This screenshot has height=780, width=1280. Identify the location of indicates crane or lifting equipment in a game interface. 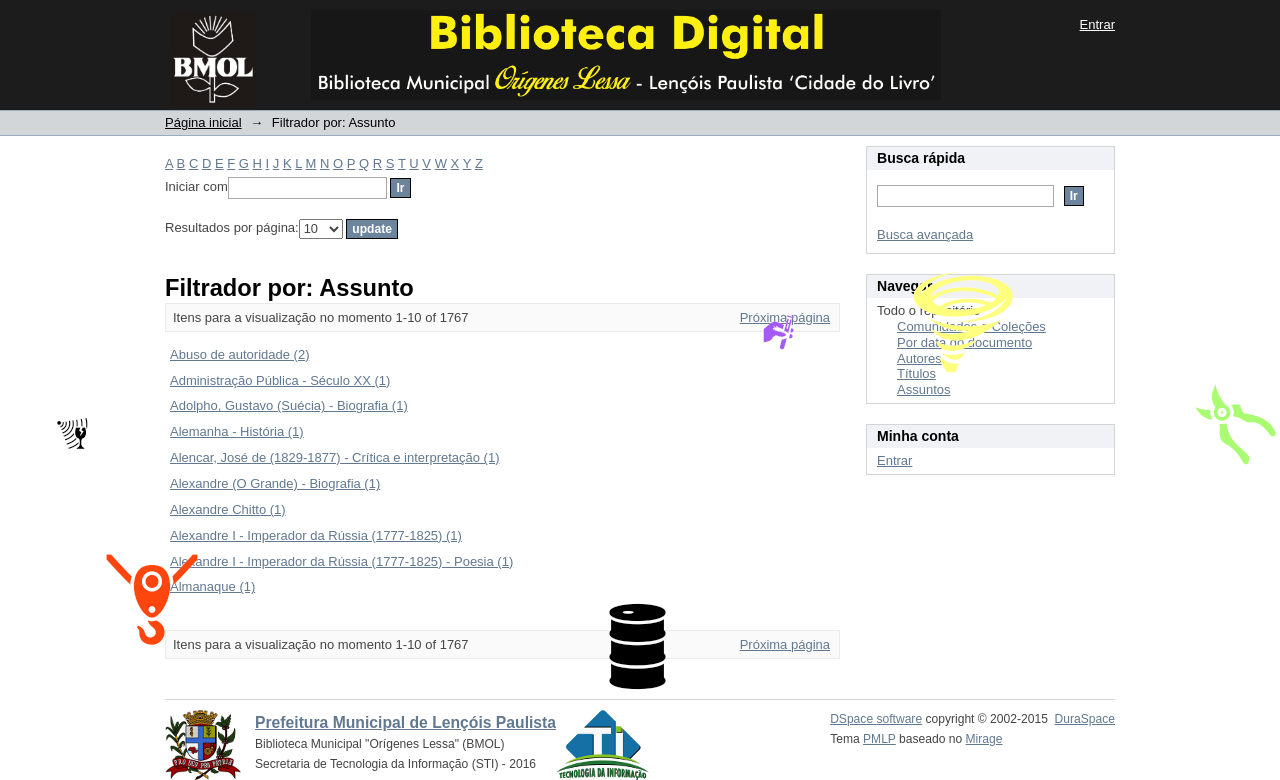
(152, 600).